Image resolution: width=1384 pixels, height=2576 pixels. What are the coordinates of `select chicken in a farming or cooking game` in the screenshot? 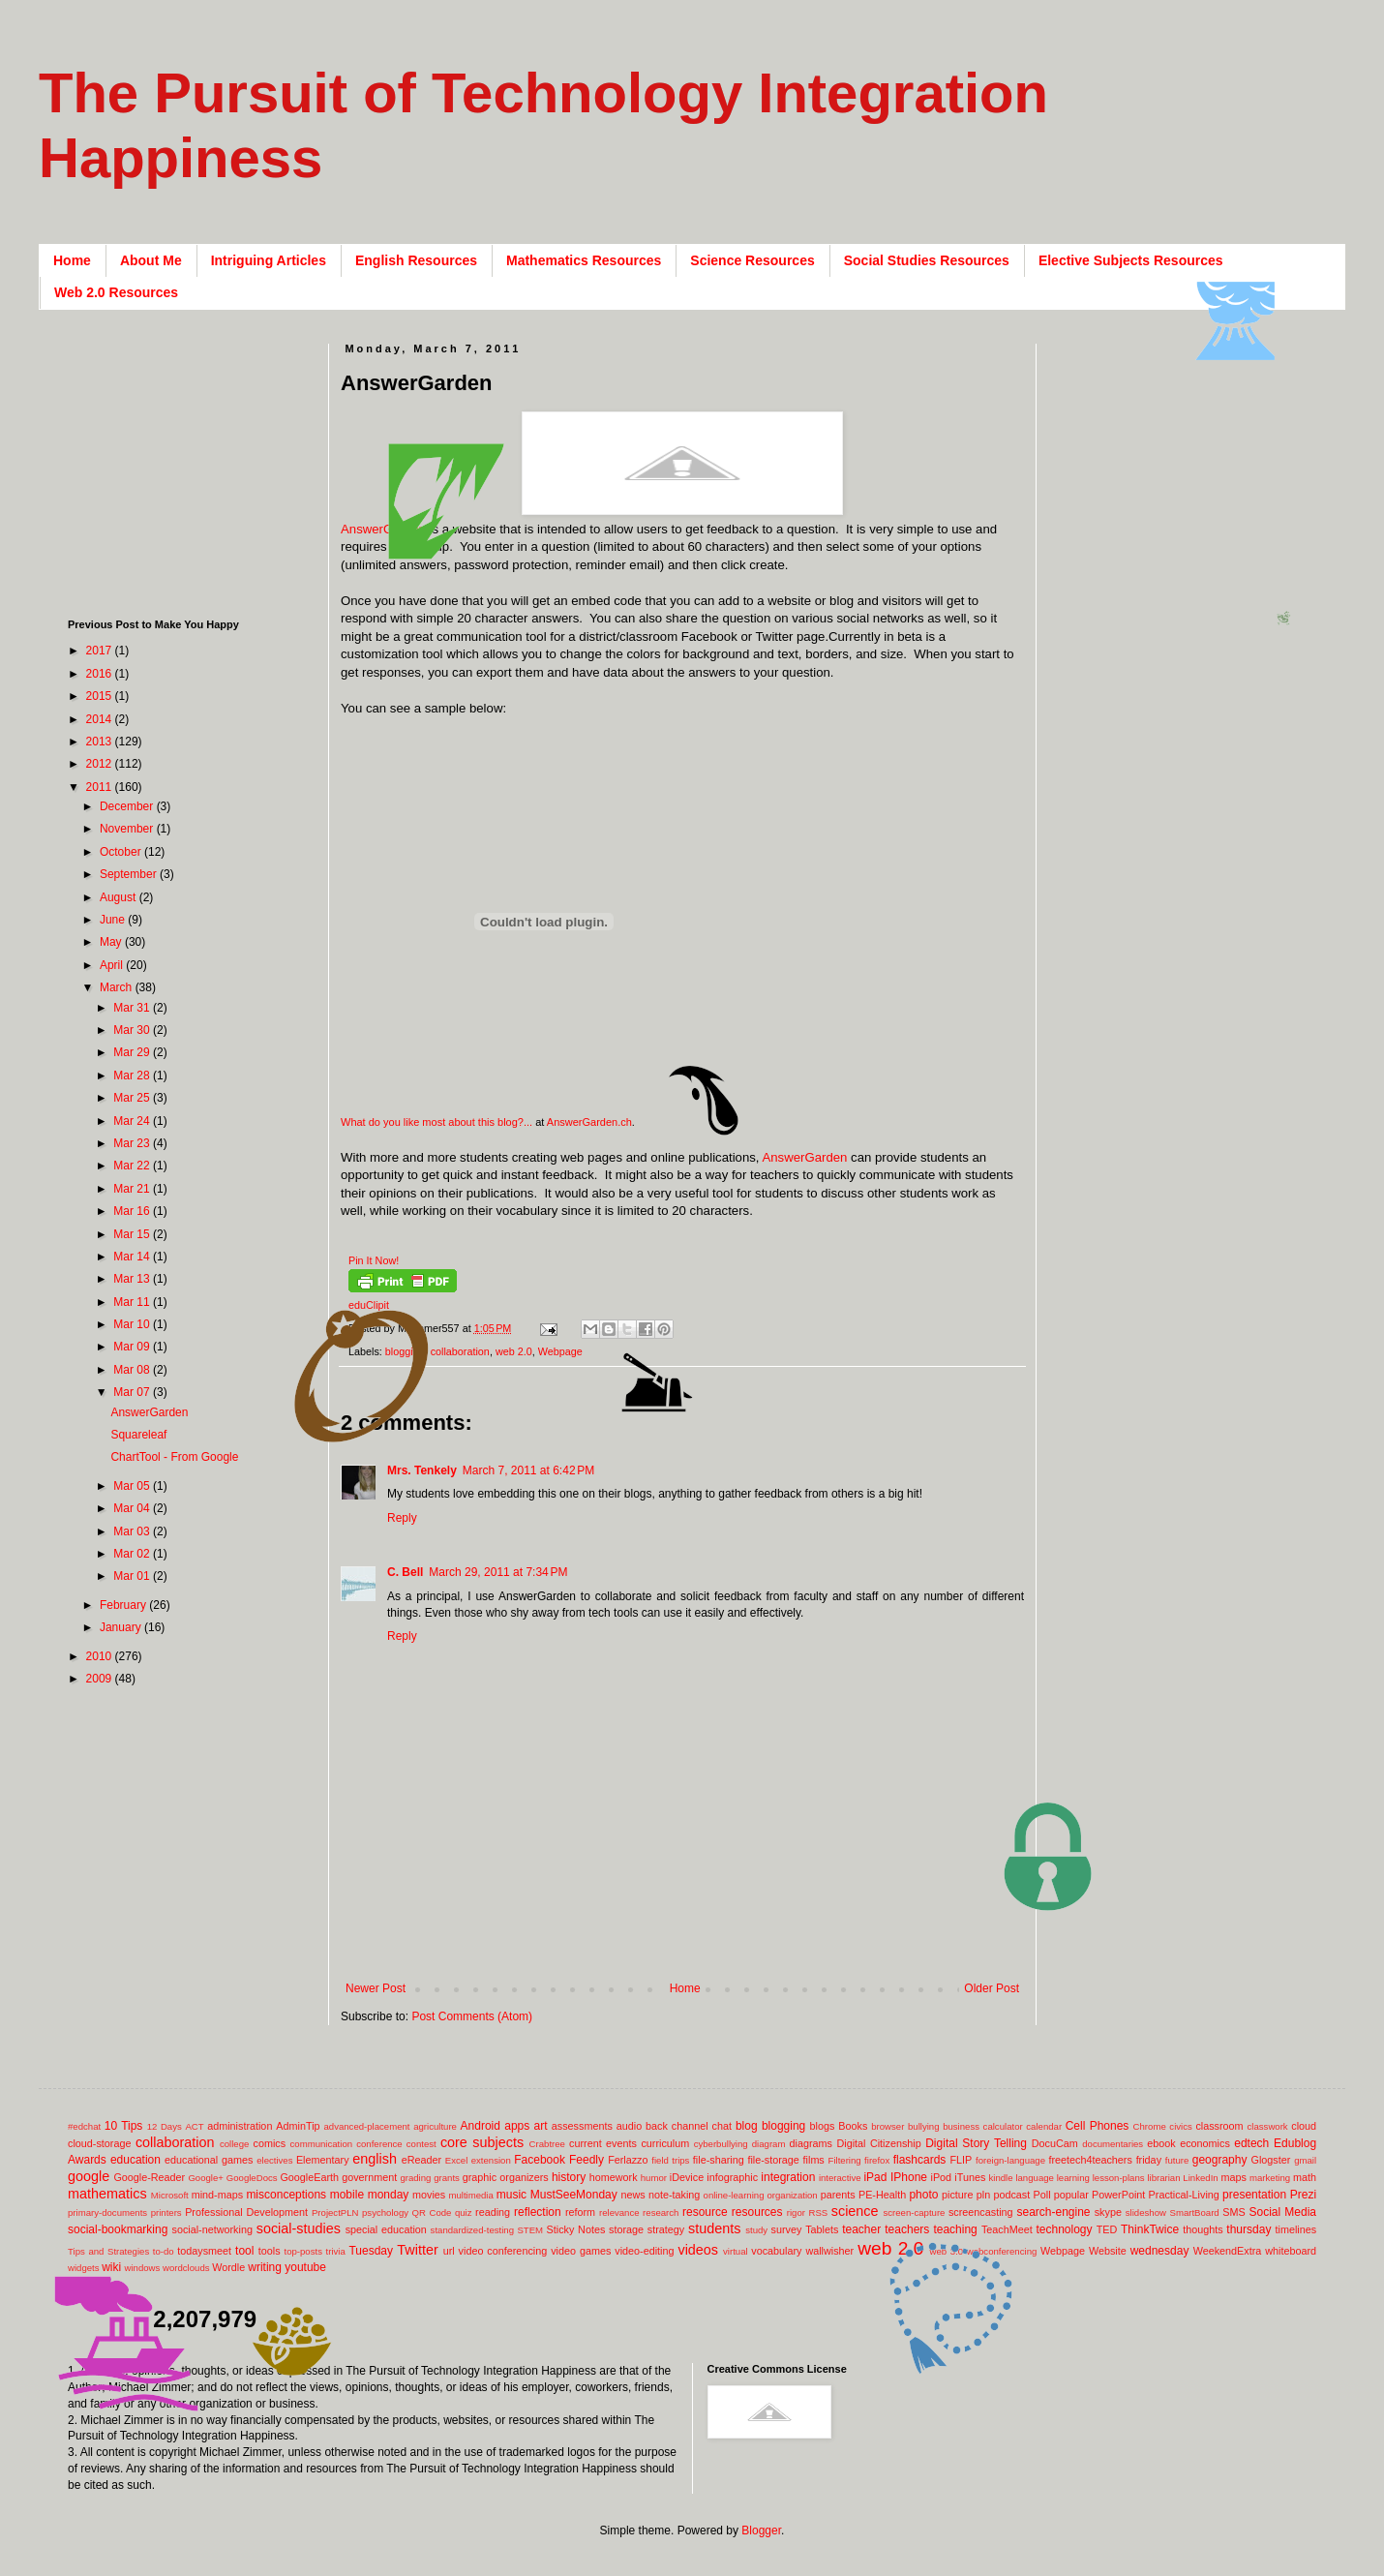 It's located at (1283, 618).